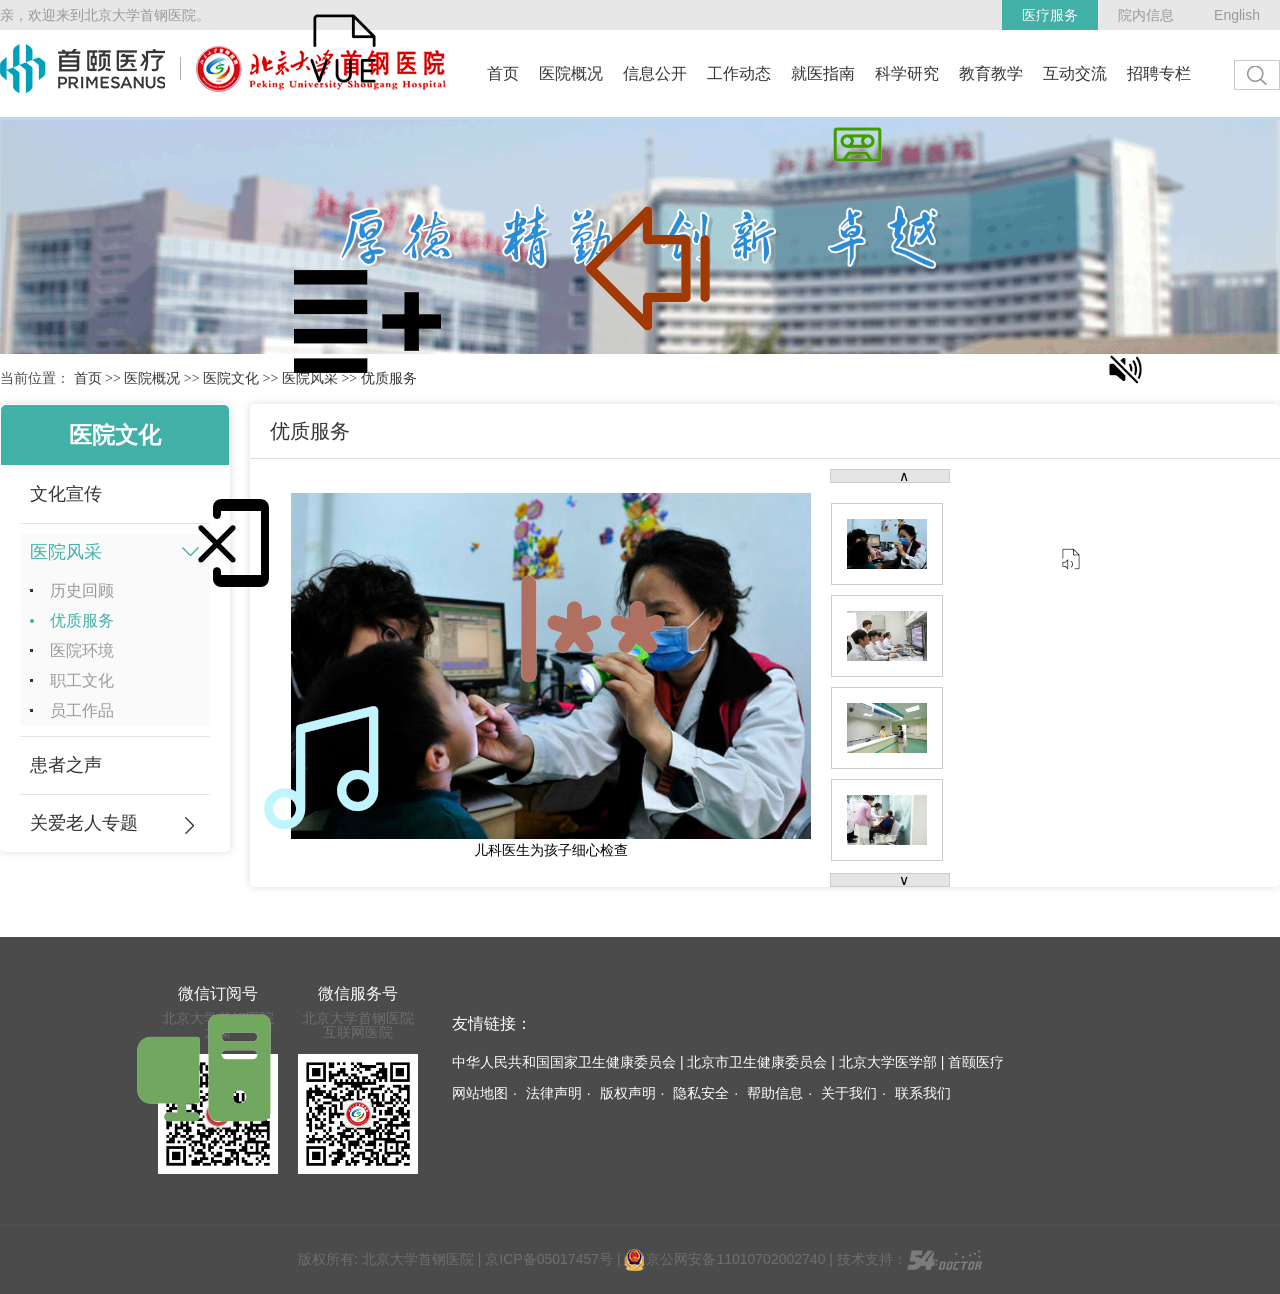  I want to click on vue.js file type indicator, so click(344, 51).